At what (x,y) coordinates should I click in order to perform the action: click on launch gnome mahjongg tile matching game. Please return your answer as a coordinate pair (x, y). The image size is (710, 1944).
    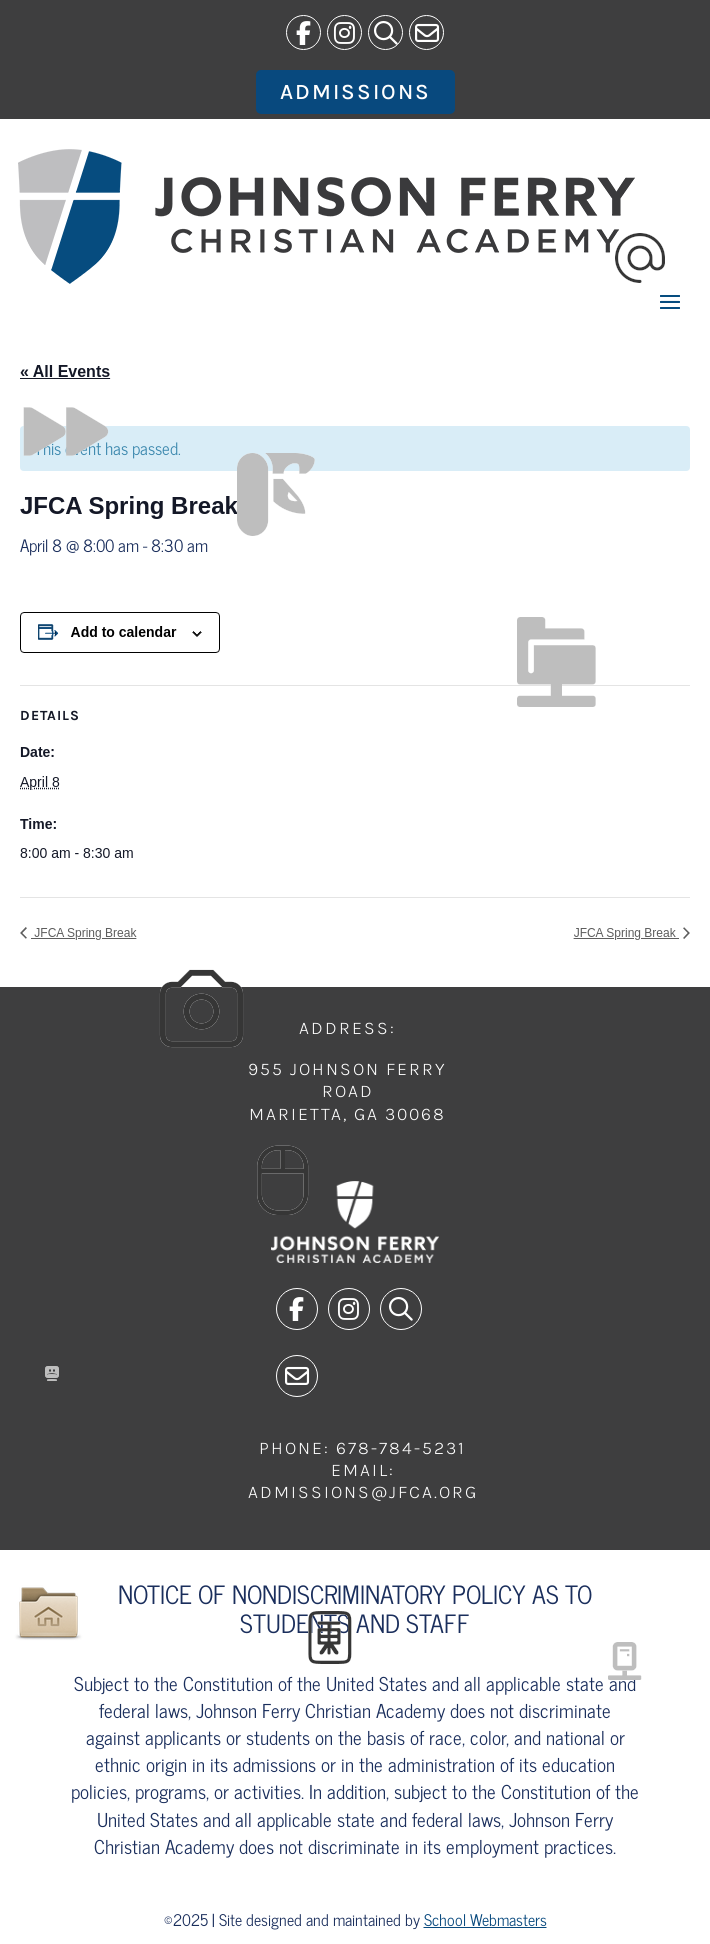
    Looking at the image, I should click on (331, 1637).